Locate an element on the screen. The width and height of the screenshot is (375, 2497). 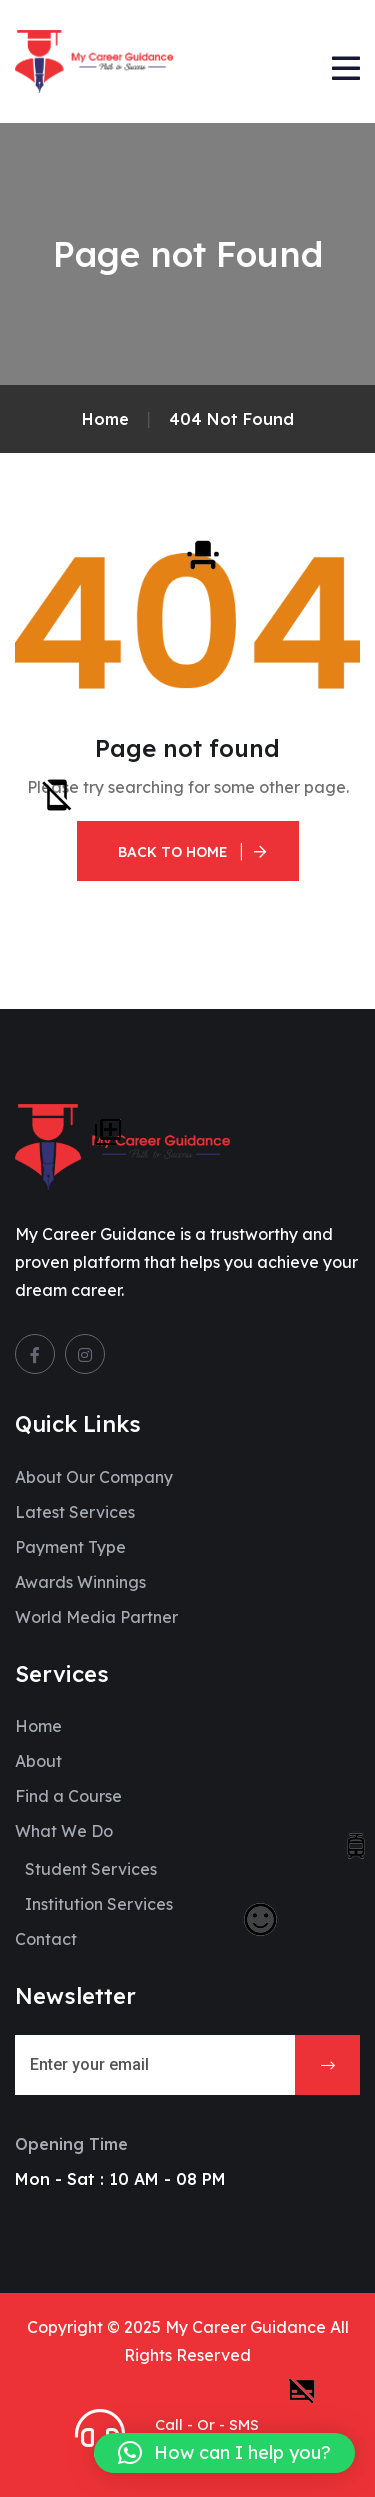
rate your experience as positive is located at coordinates (260, 1919).